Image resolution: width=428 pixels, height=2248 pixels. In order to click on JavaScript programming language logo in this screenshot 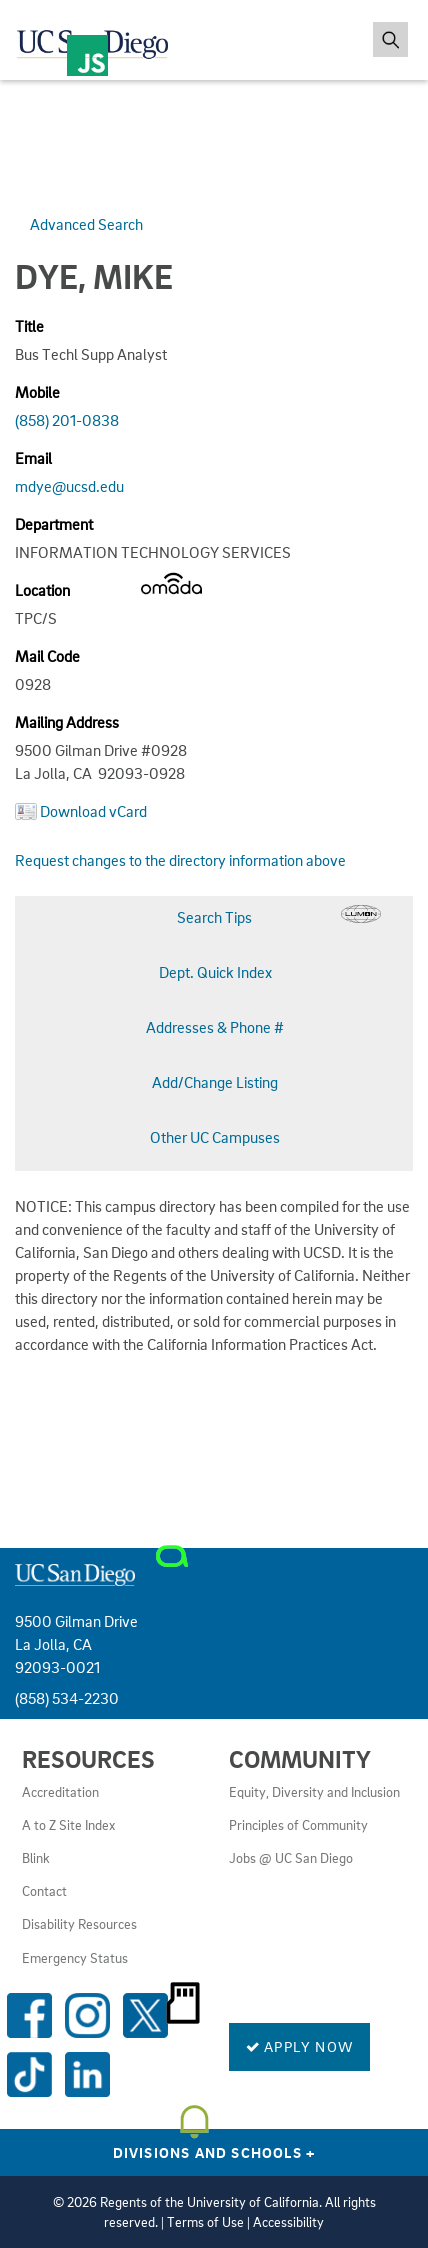, I will do `click(87, 55)`.